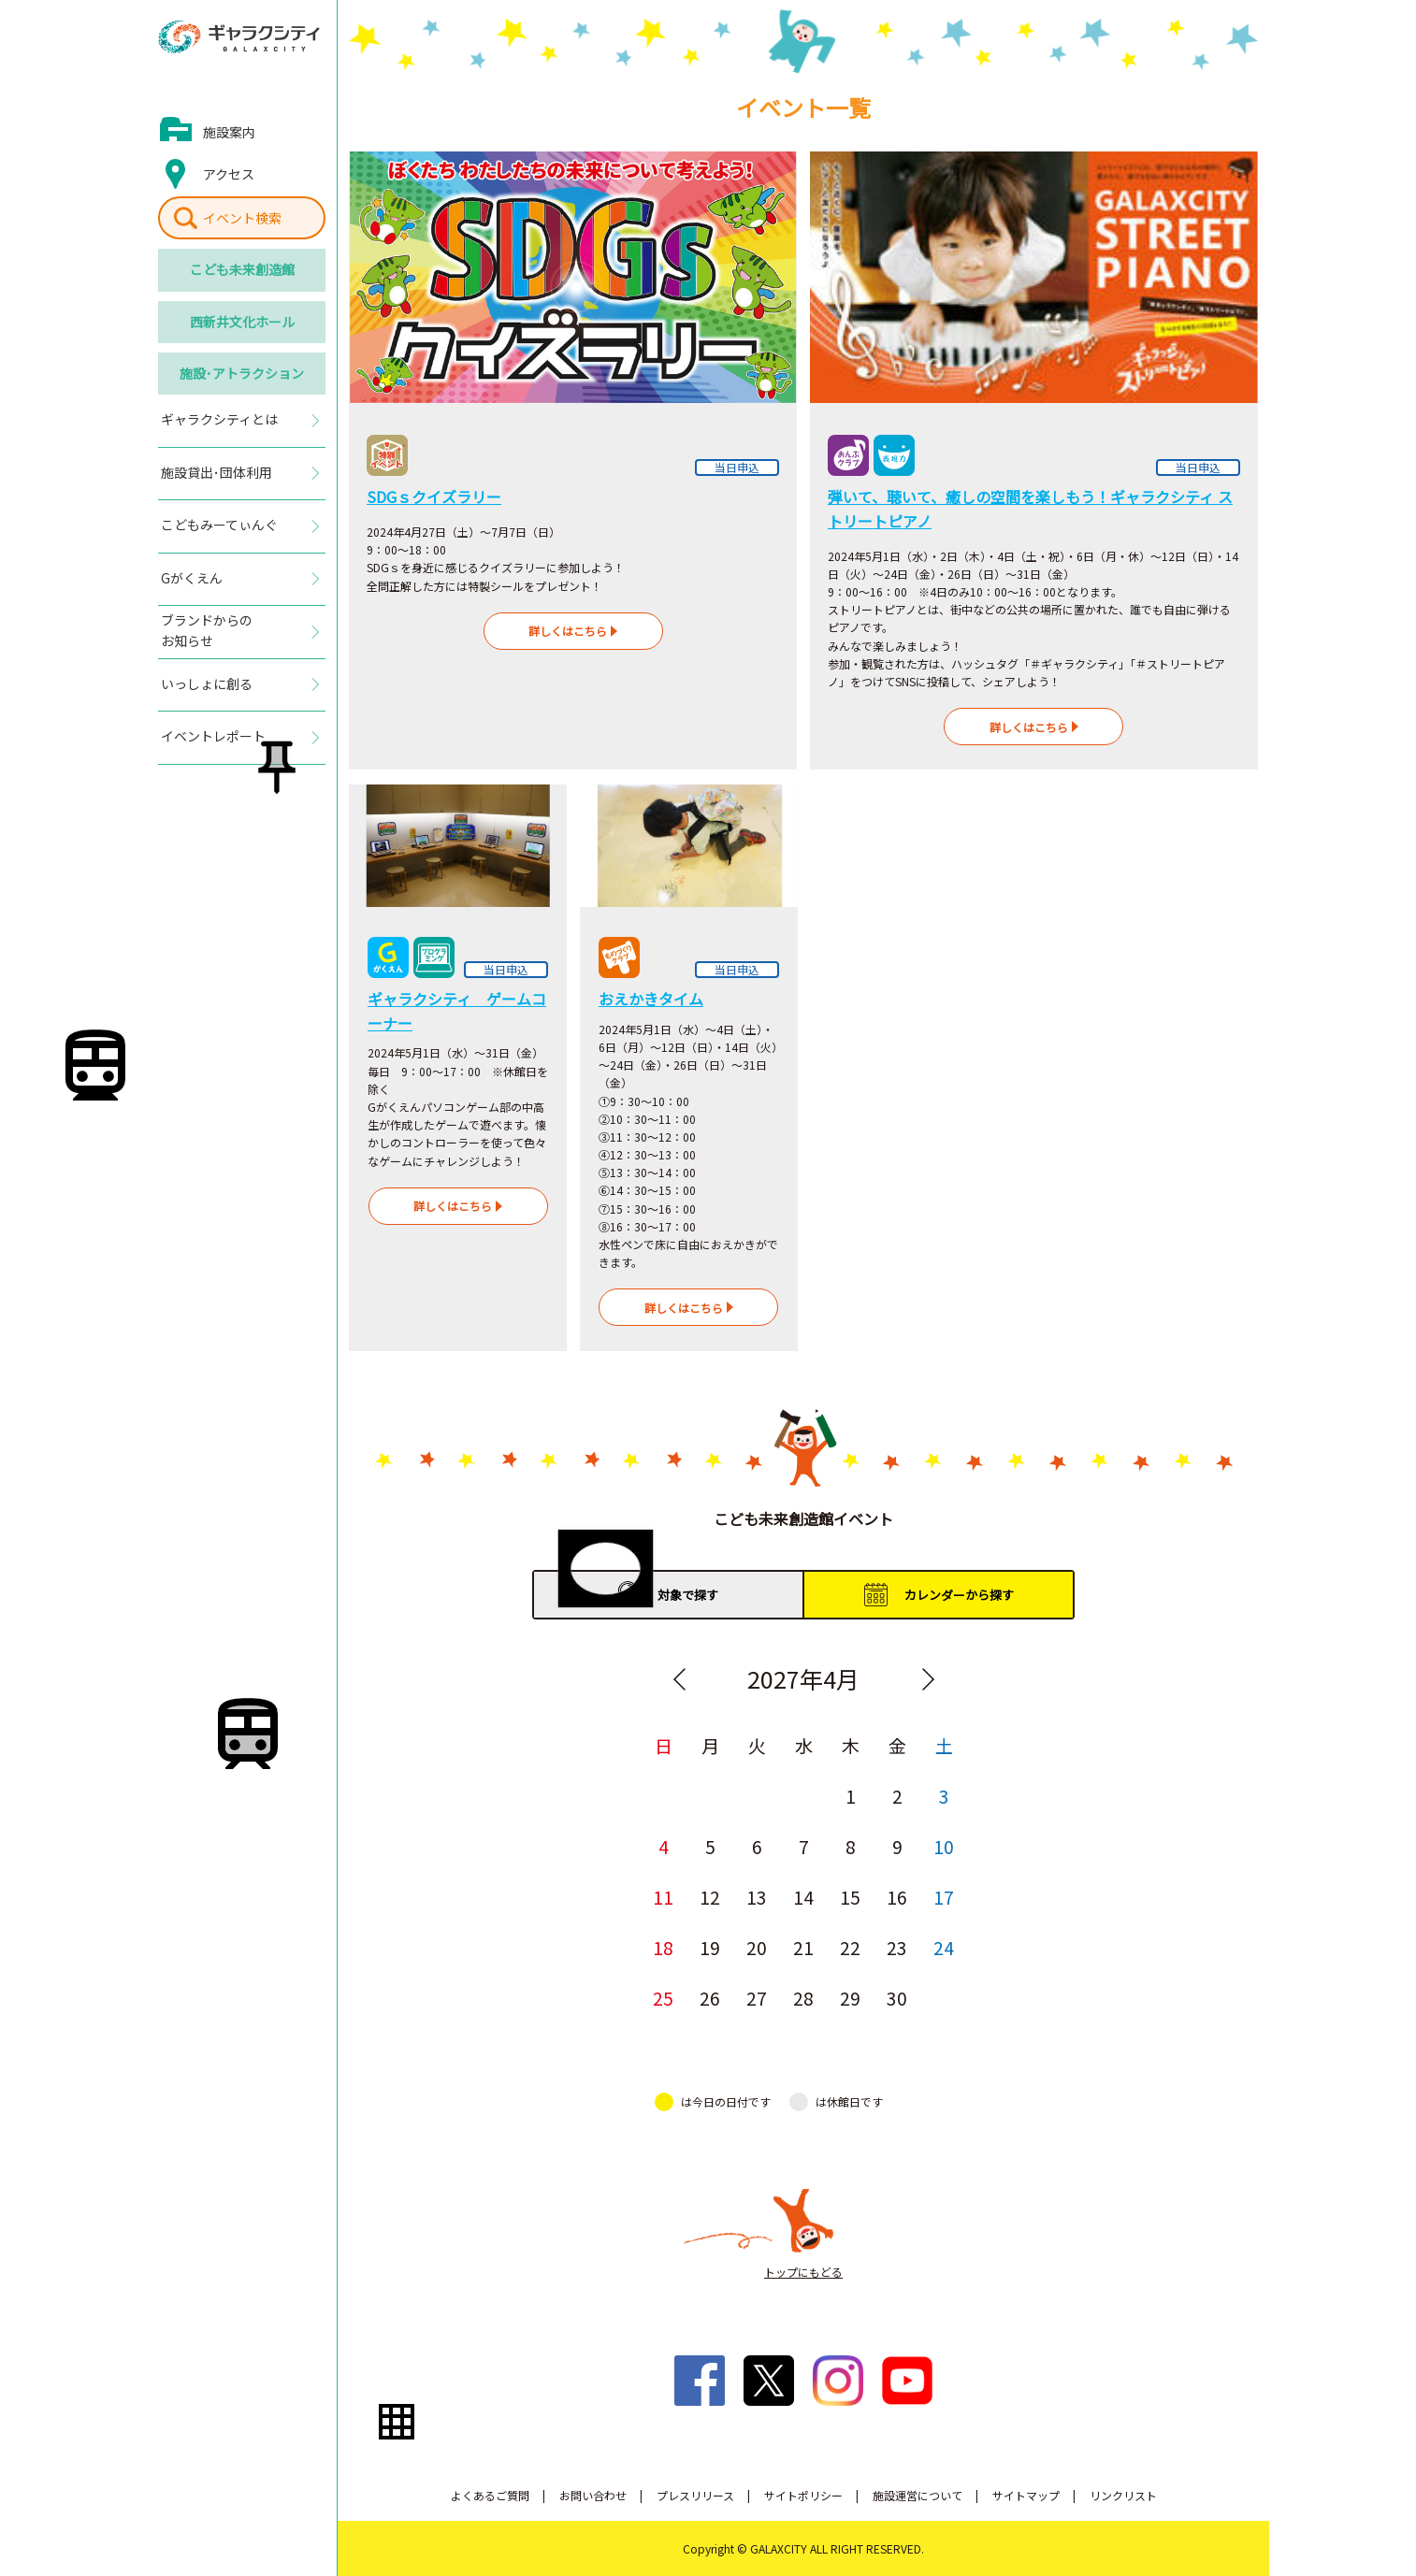  Describe the element at coordinates (397, 2422) in the screenshot. I see `toggle grid view on` at that location.